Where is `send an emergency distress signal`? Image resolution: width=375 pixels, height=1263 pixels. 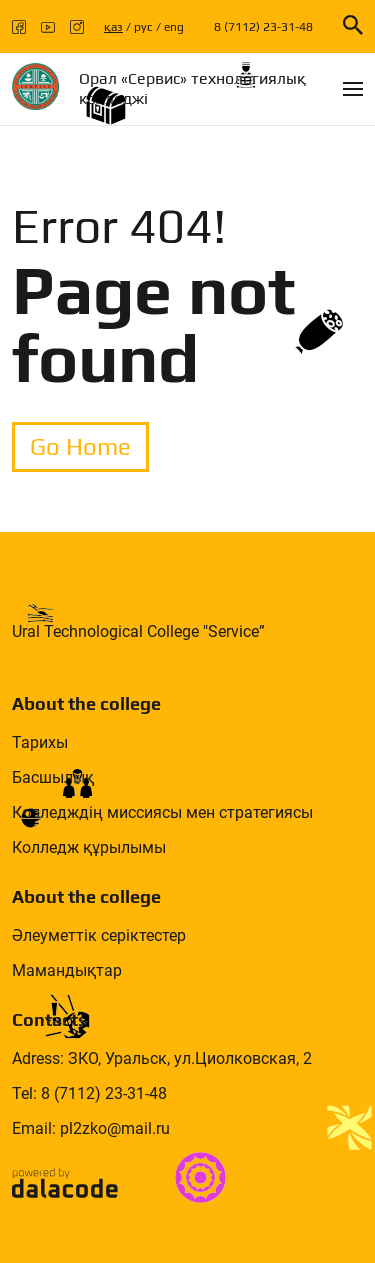 send an emergency distress signal is located at coordinates (67, 1016).